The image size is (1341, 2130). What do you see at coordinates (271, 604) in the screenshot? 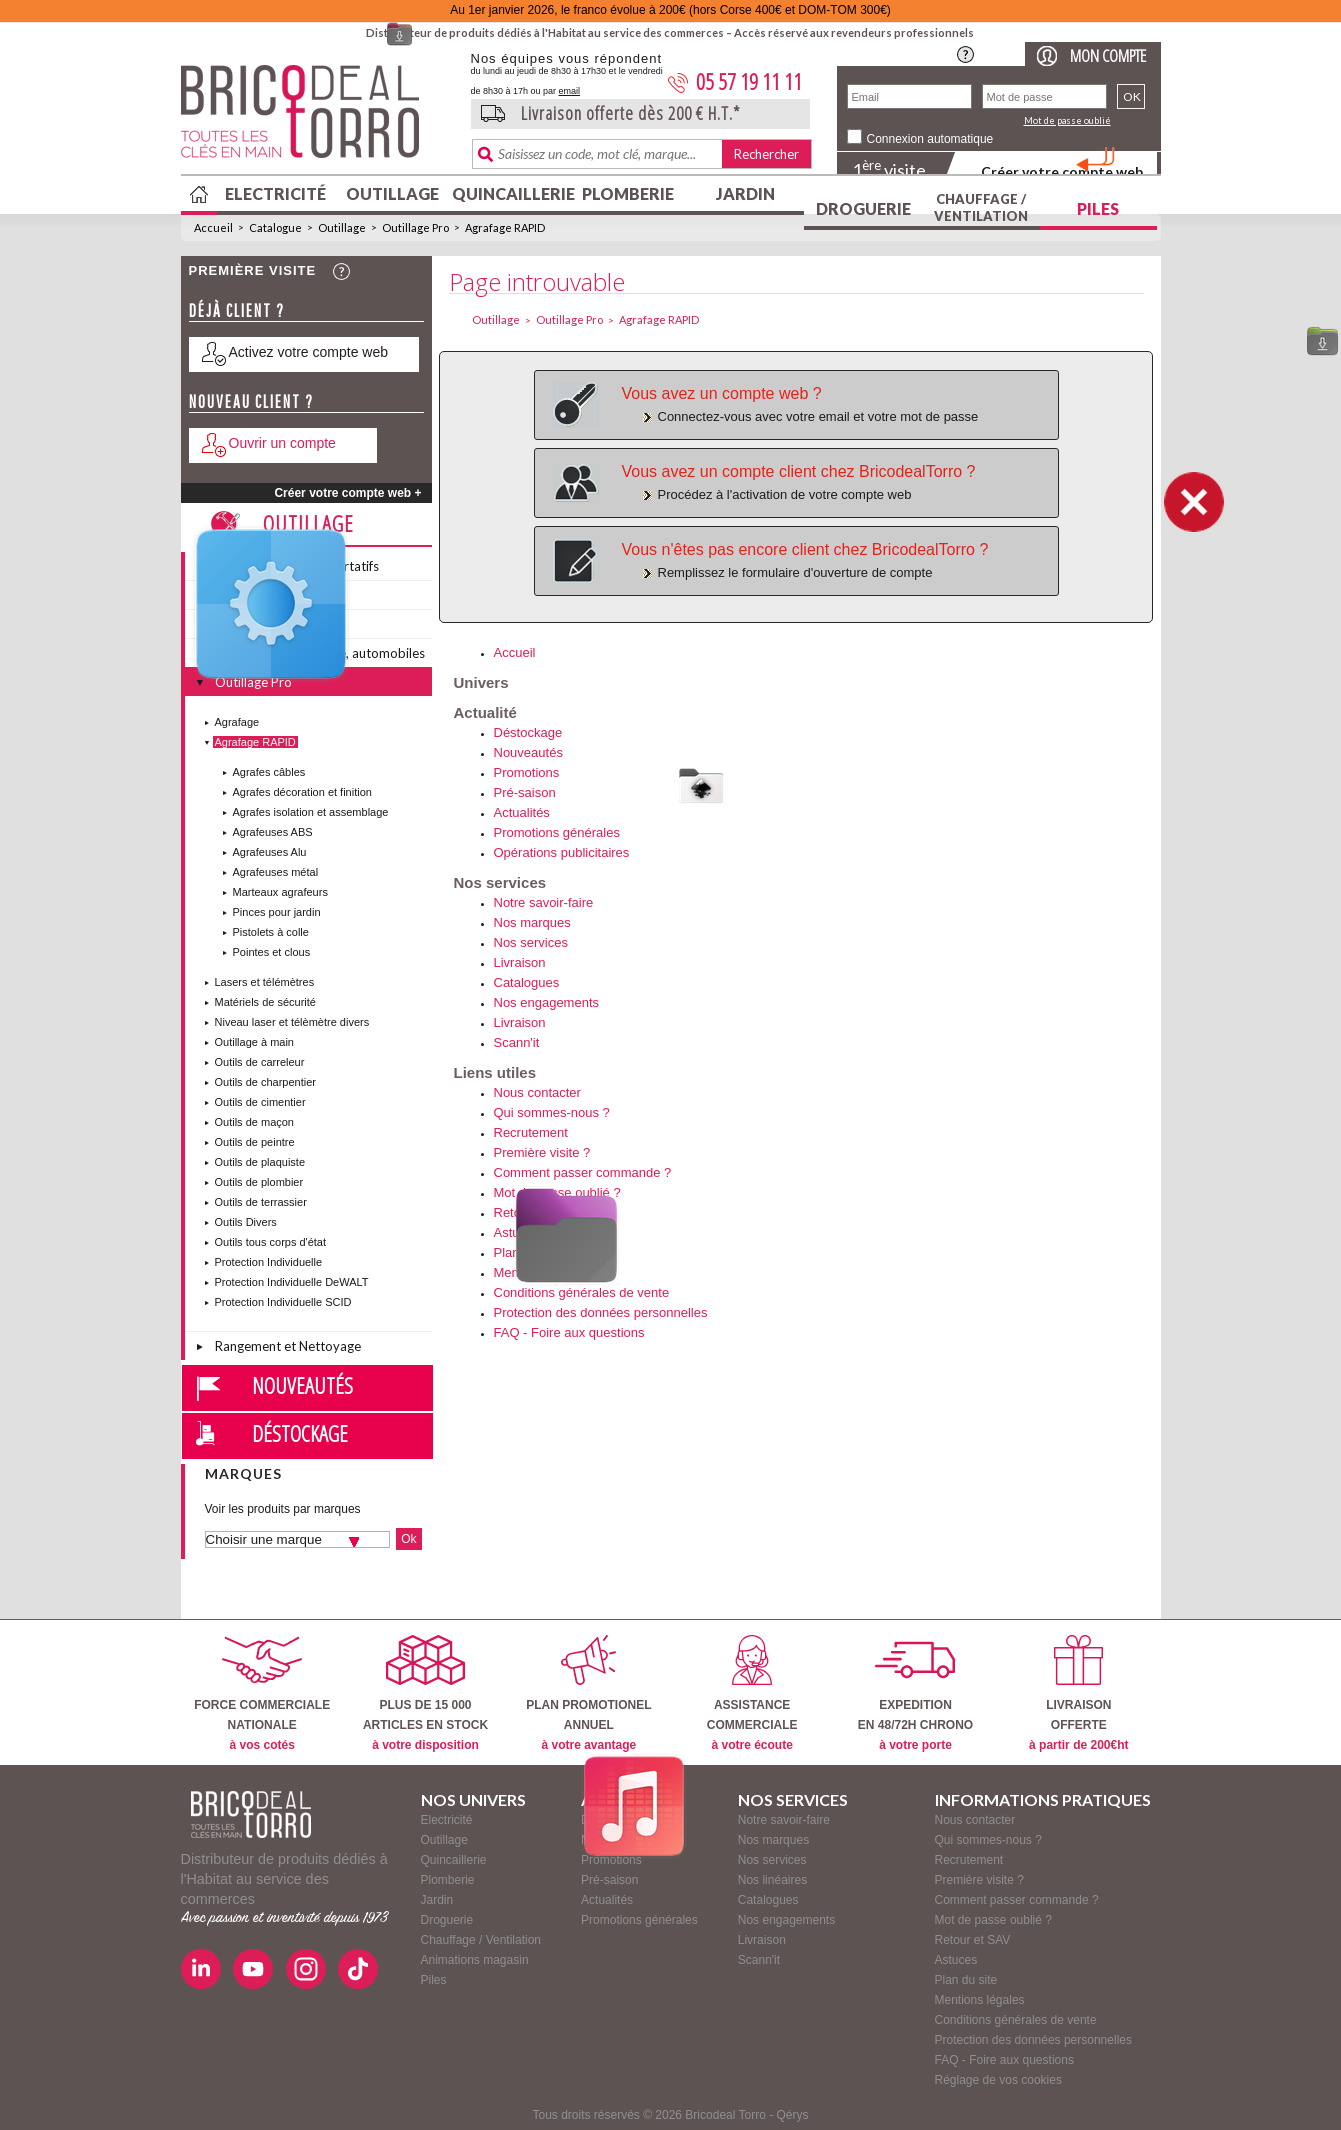
I see `configure default applications for your system` at bounding box center [271, 604].